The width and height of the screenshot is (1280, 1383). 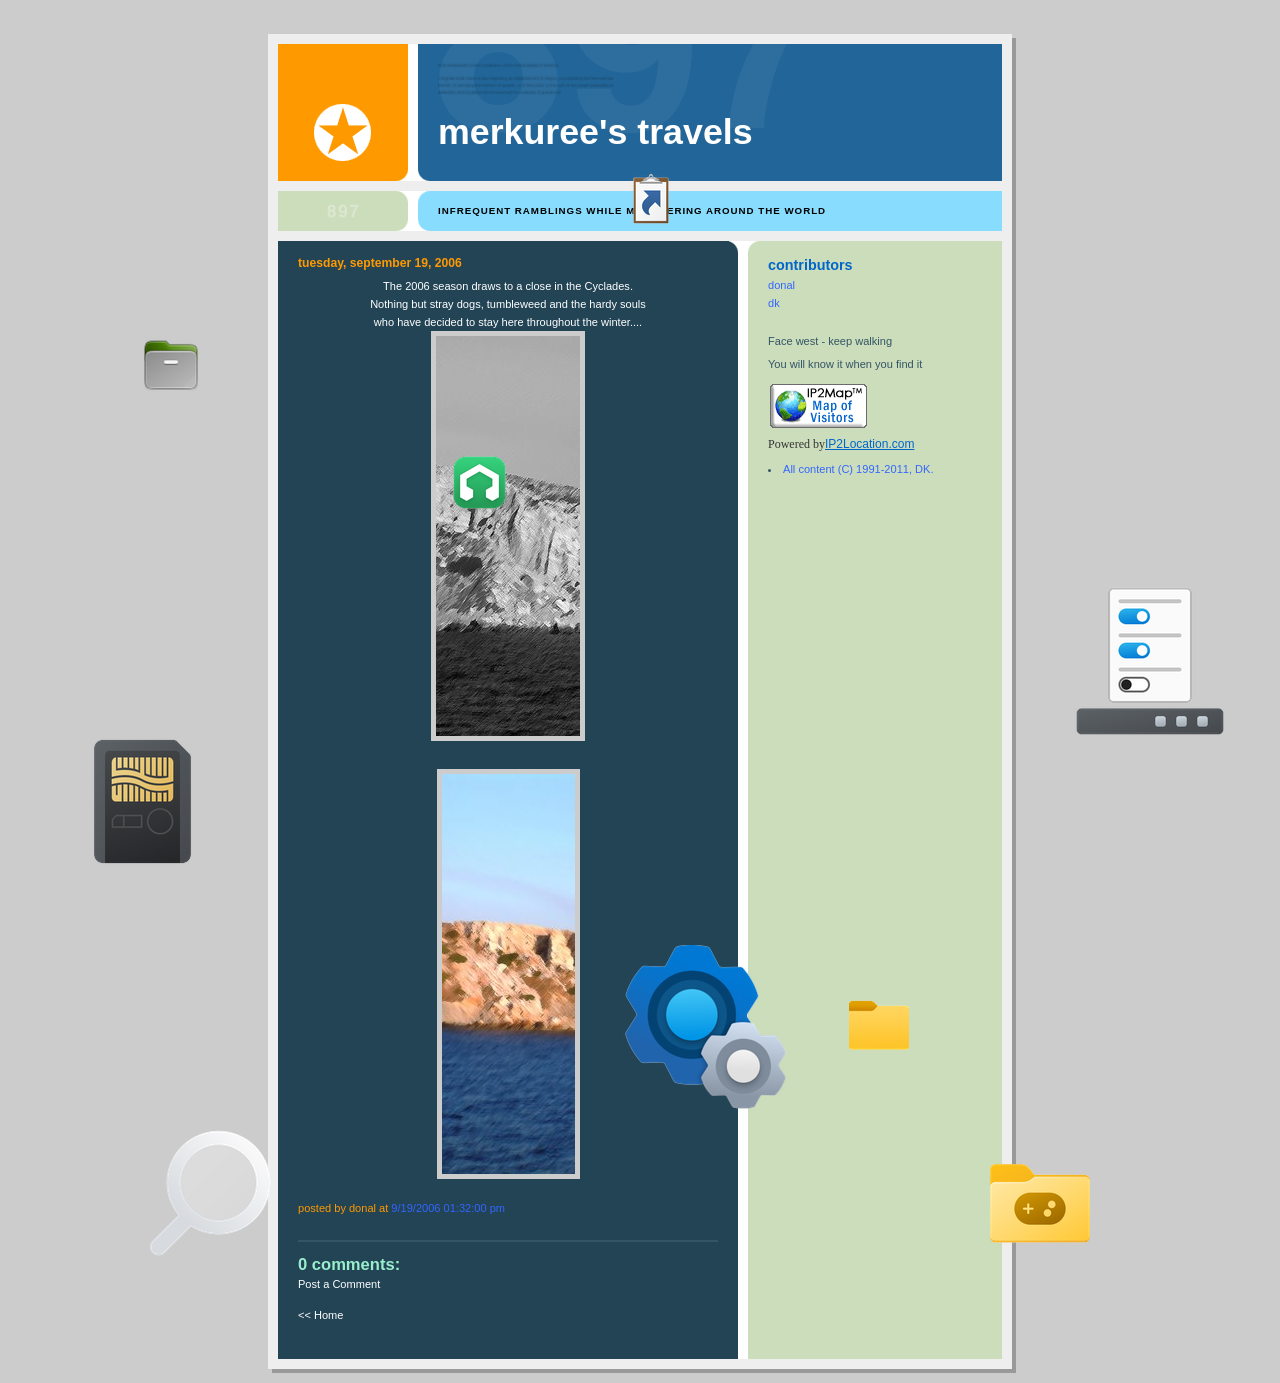 What do you see at coordinates (651, 199) in the screenshot?
I see `clipboard containing a shortcut or alias` at bounding box center [651, 199].